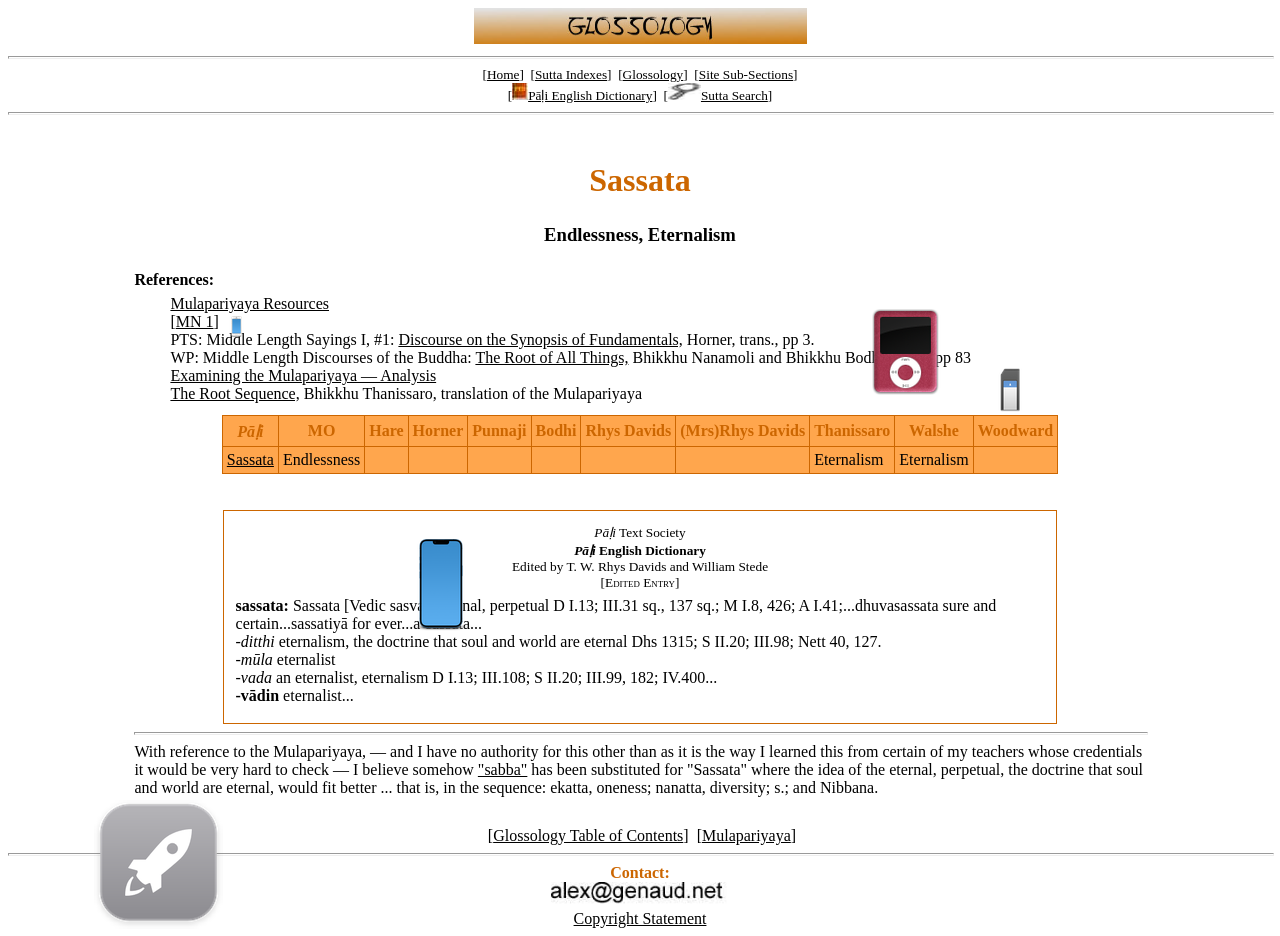 This screenshot has width=1280, height=936. What do you see at coordinates (158, 864) in the screenshot?
I see `access startup and login session preferences` at bounding box center [158, 864].